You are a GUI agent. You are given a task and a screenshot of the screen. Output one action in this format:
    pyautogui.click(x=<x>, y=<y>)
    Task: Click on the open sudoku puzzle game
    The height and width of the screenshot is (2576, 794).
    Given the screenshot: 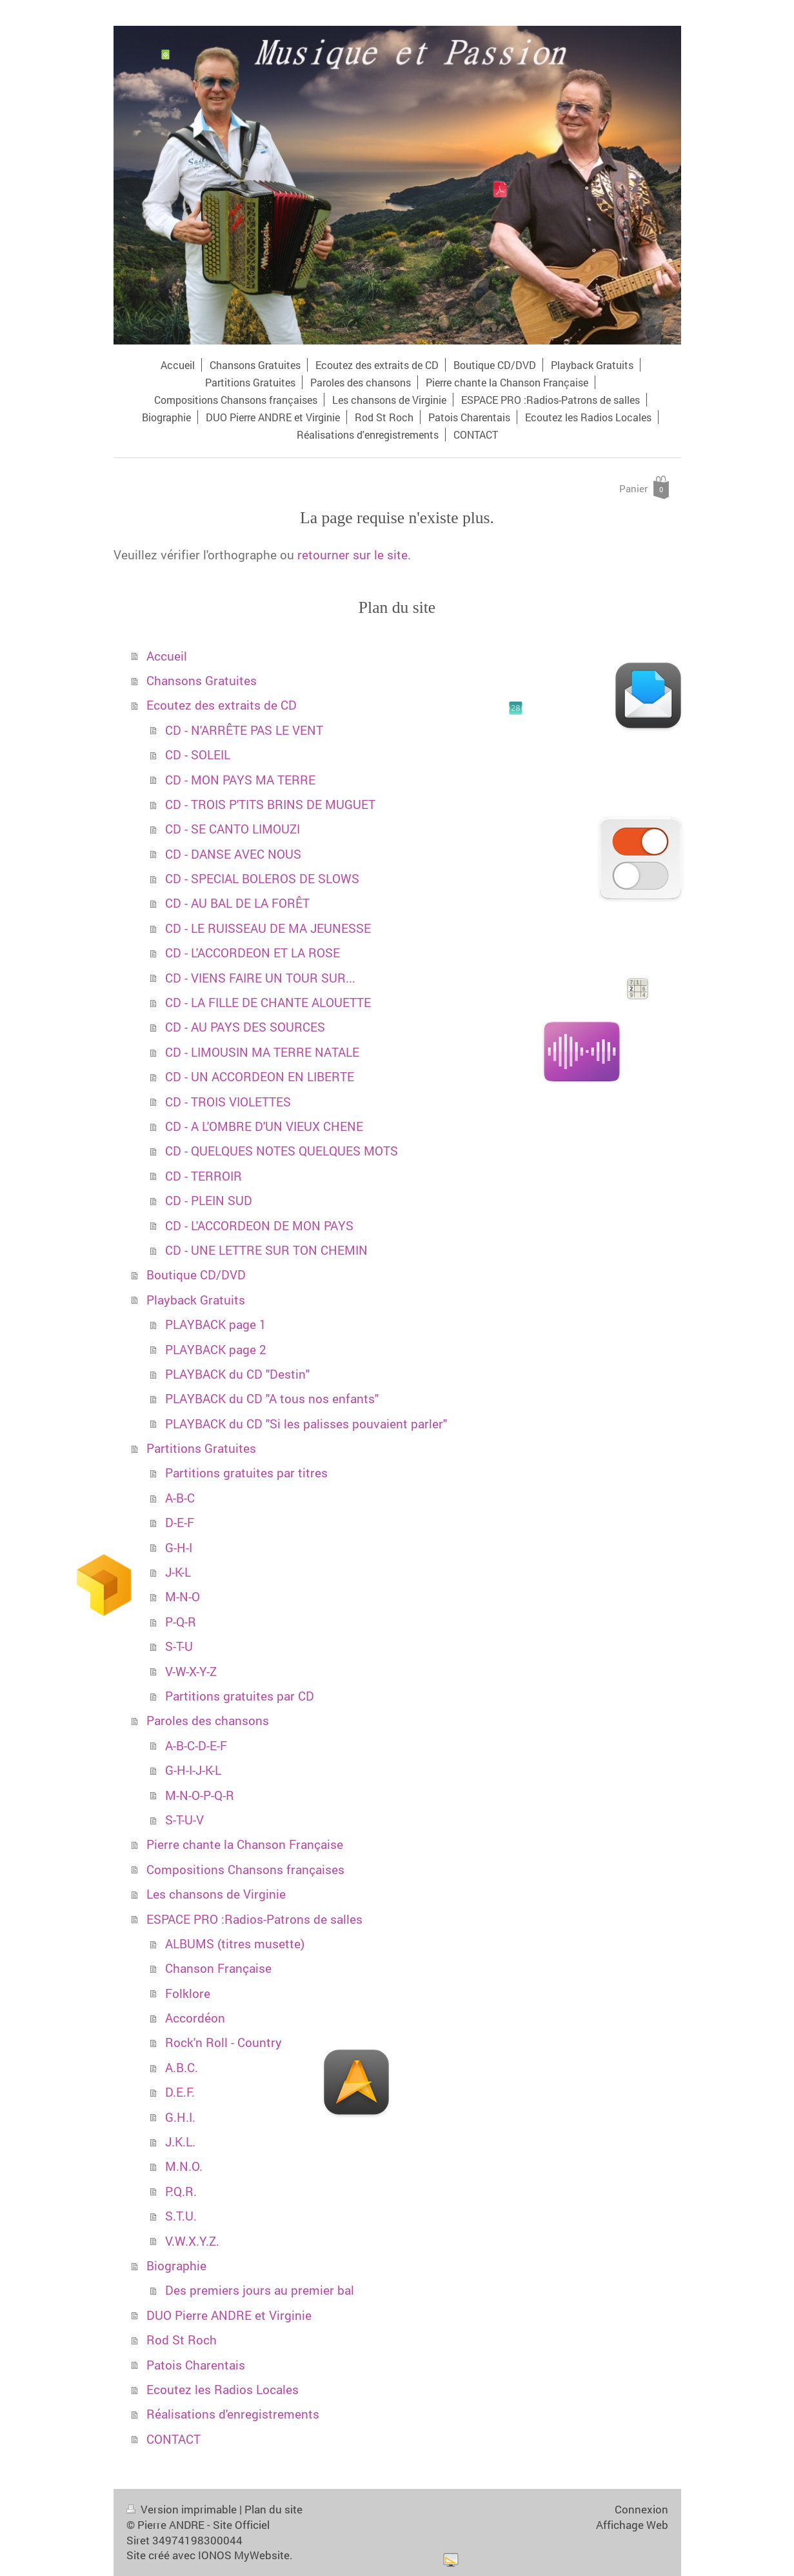 What is the action you would take?
    pyautogui.click(x=637, y=988)
    